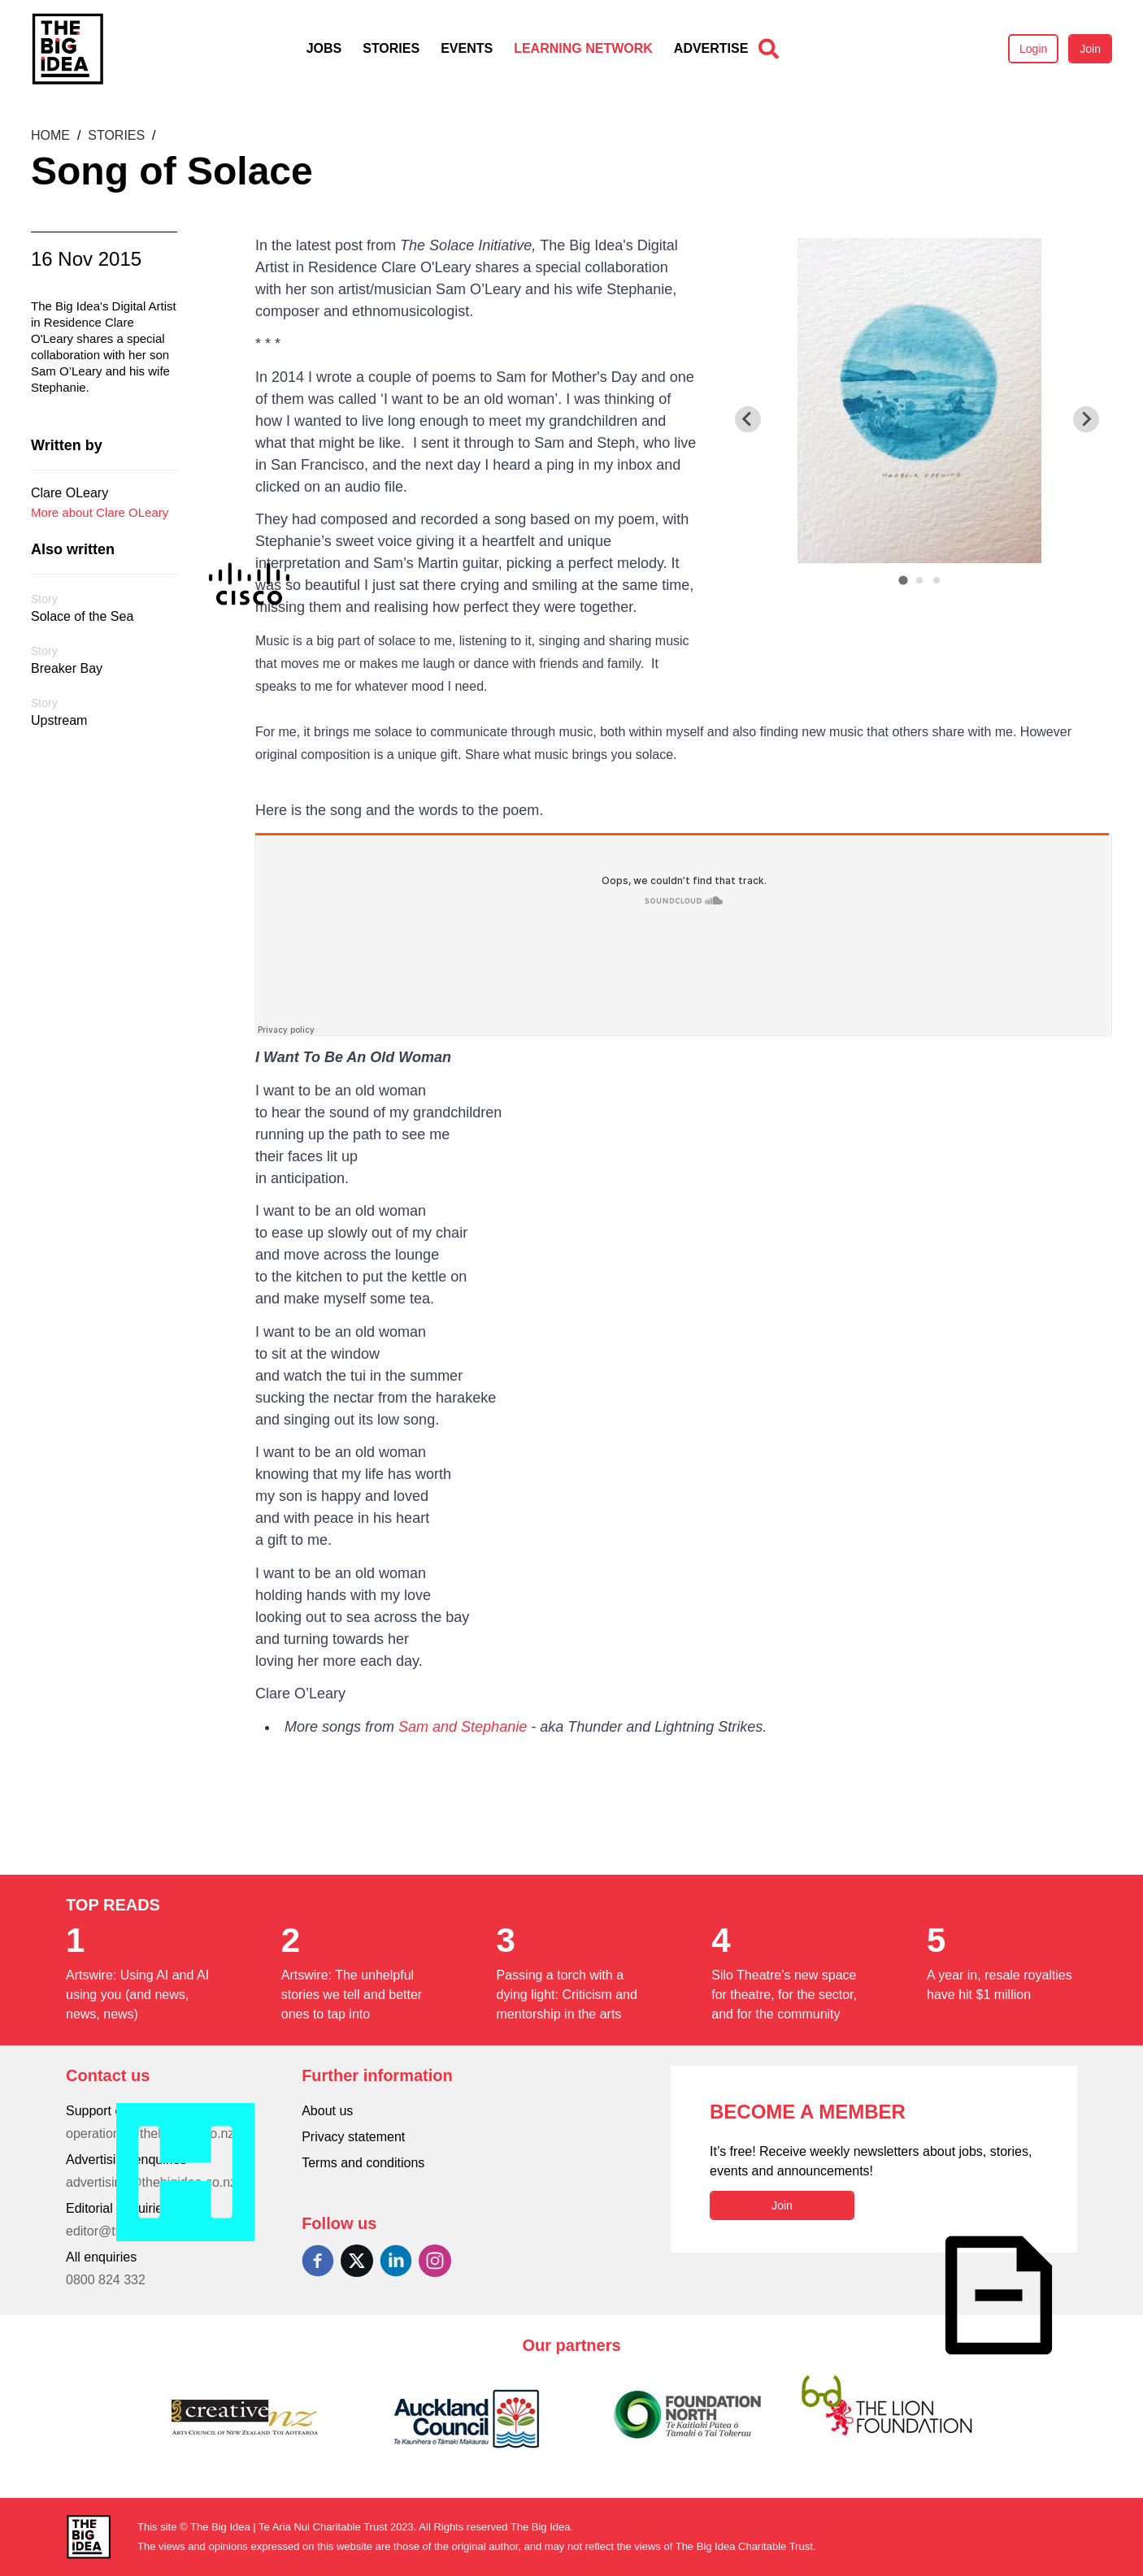  What do you see at coordinates (185, 2172) in the screenshot?
I see `hetzner cloud hosting service logo` at bounding box center [185, 2172].